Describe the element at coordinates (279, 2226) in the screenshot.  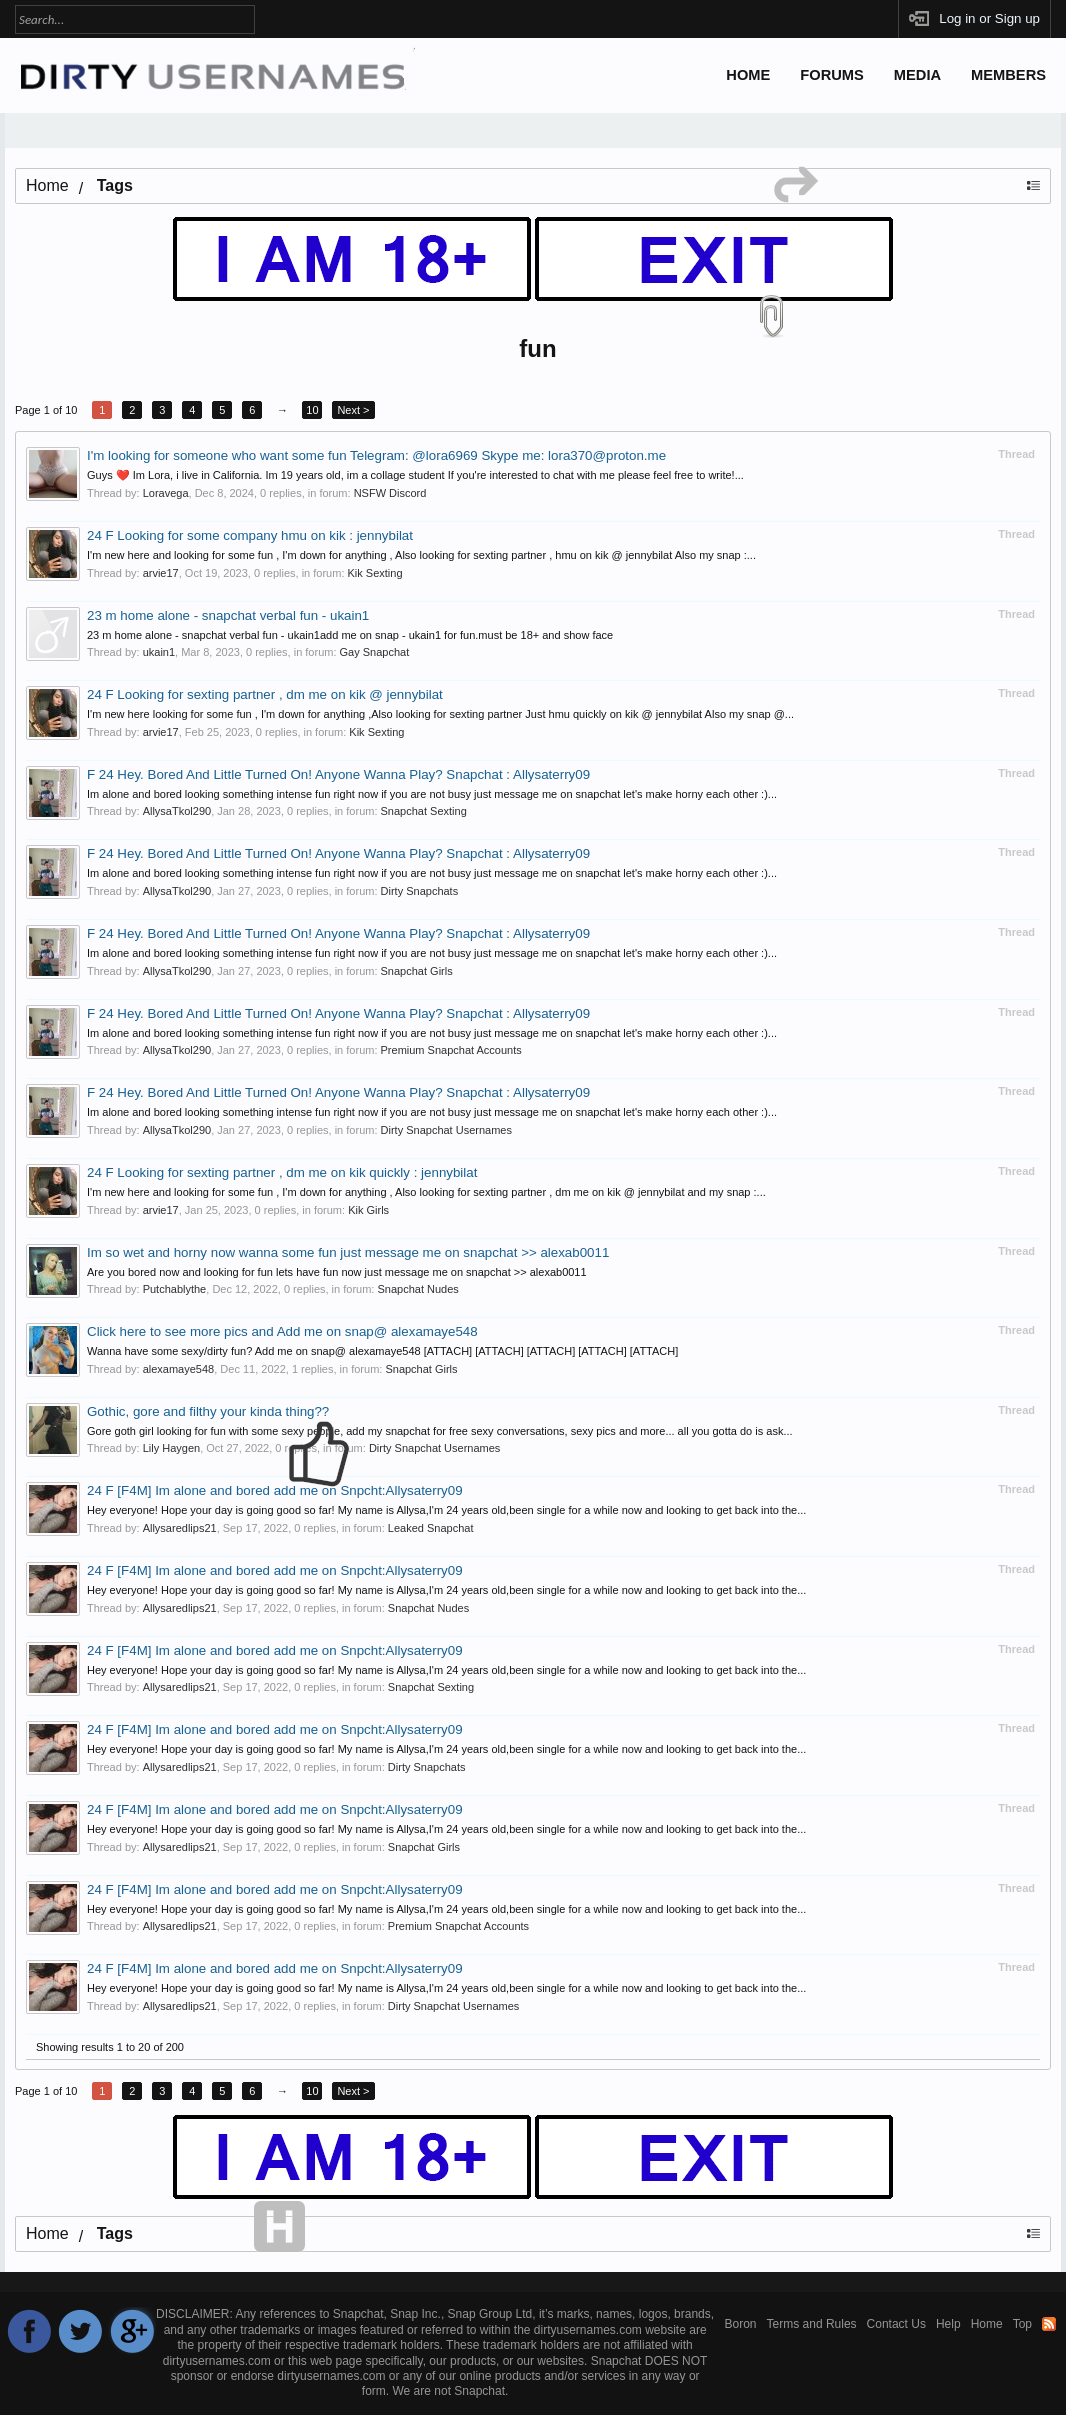
I see `indicates HSPA mobile network connection` at that location.